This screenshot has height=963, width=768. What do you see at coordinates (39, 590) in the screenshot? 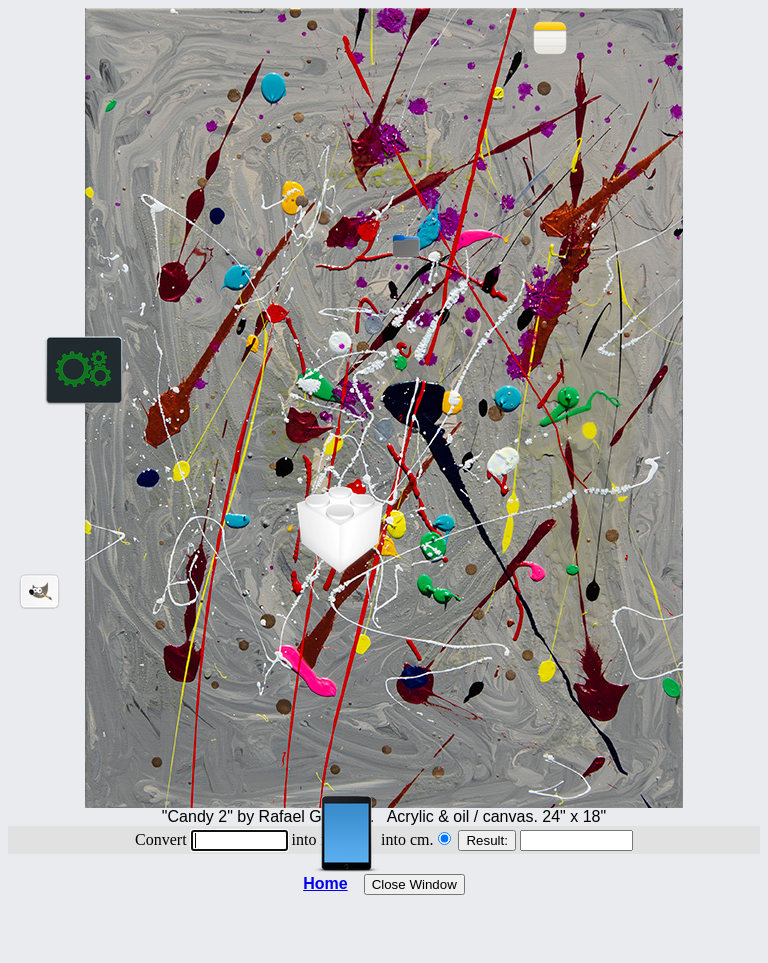
I see `open a GIMP project file` at bounding box center [39, 590].